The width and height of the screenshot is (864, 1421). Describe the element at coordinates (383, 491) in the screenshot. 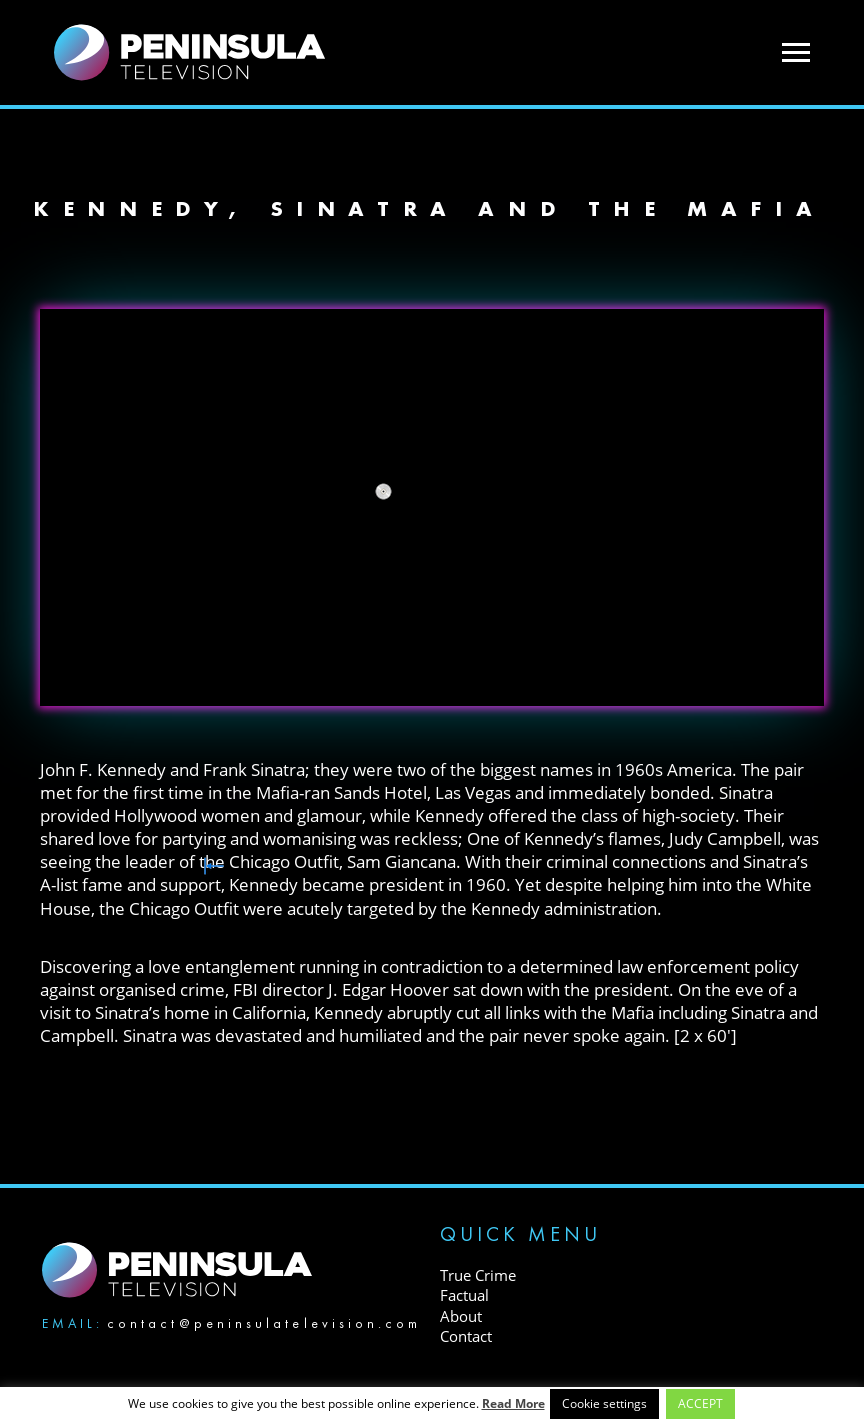

I see `access DVD-ROM drive` at that location.